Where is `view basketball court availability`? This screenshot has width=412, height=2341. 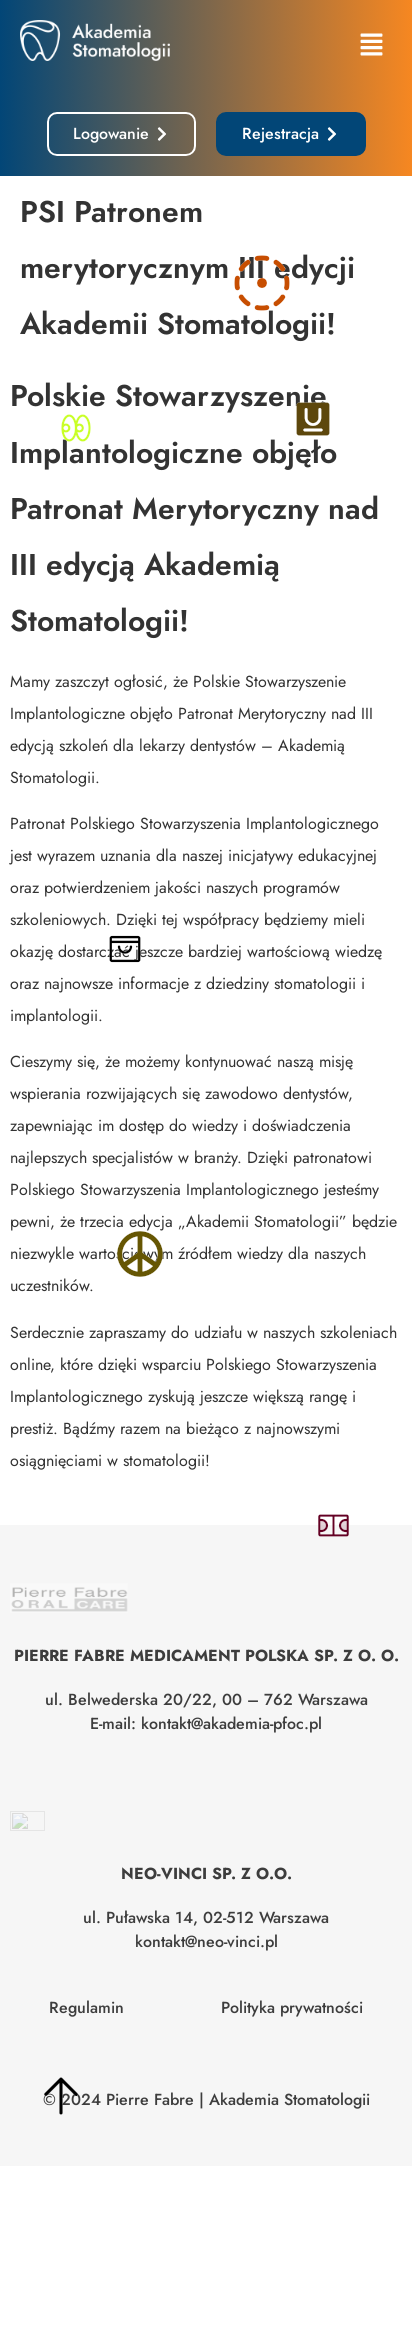 view basketball court availability is located at coordinates (333, 1525).